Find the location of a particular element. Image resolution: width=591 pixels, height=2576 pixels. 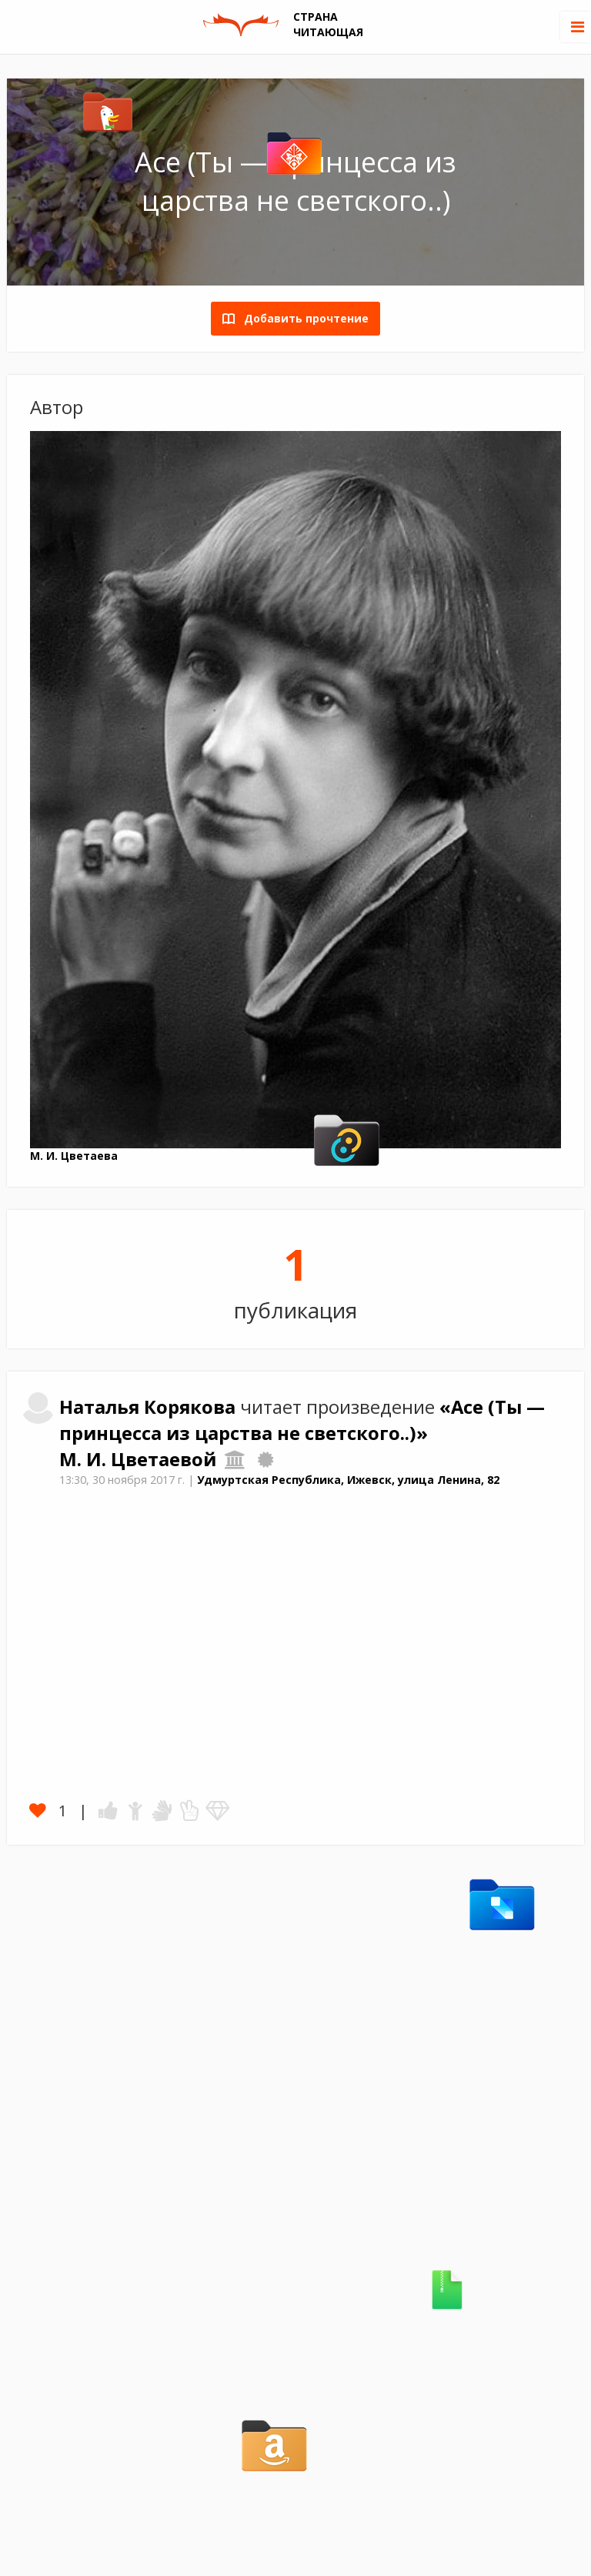

compressed archive file (.arc format) is located at coordinates (447, 2290).